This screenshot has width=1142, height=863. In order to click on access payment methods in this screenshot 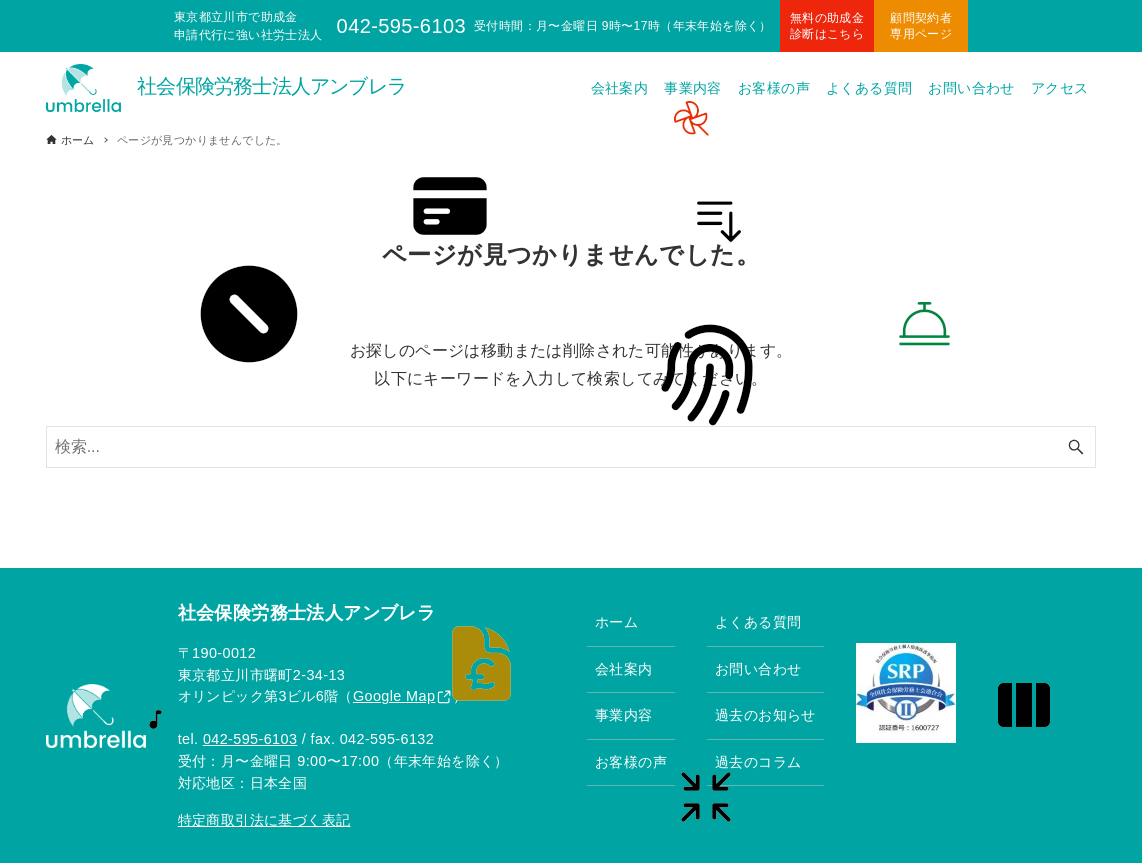, I will do `click(450, 206)`.